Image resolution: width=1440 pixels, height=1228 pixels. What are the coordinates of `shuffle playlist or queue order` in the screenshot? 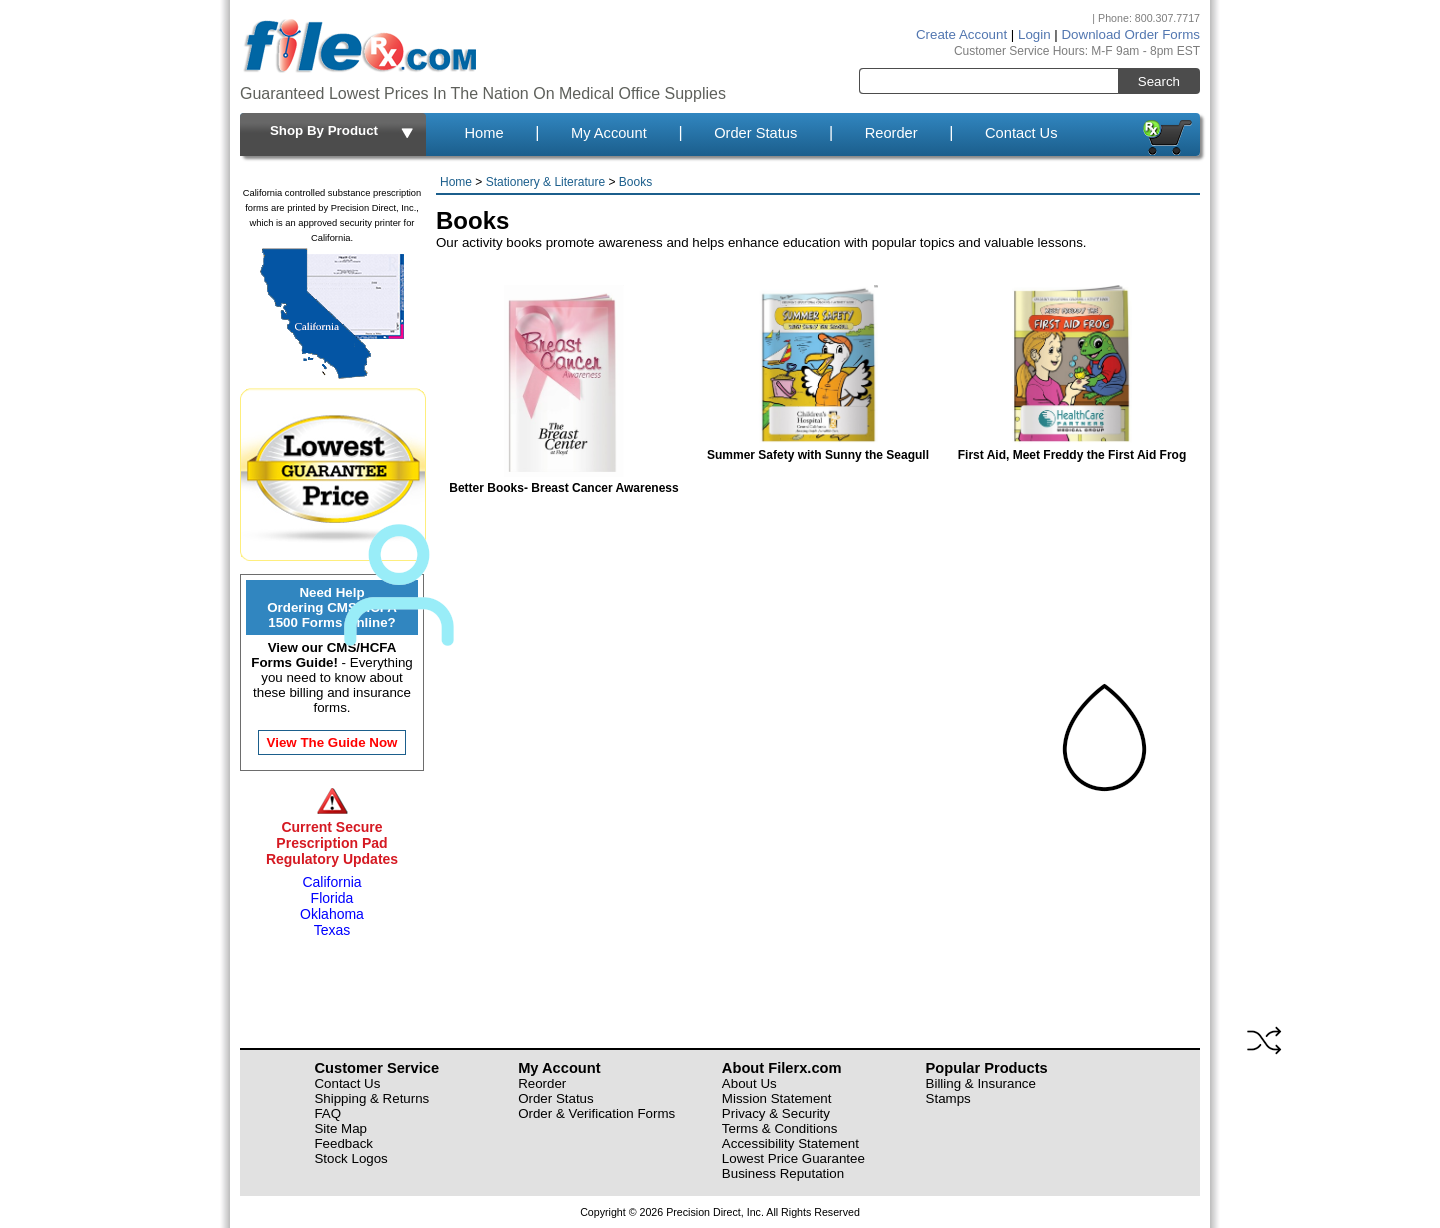 It's located at (1263, 1040).